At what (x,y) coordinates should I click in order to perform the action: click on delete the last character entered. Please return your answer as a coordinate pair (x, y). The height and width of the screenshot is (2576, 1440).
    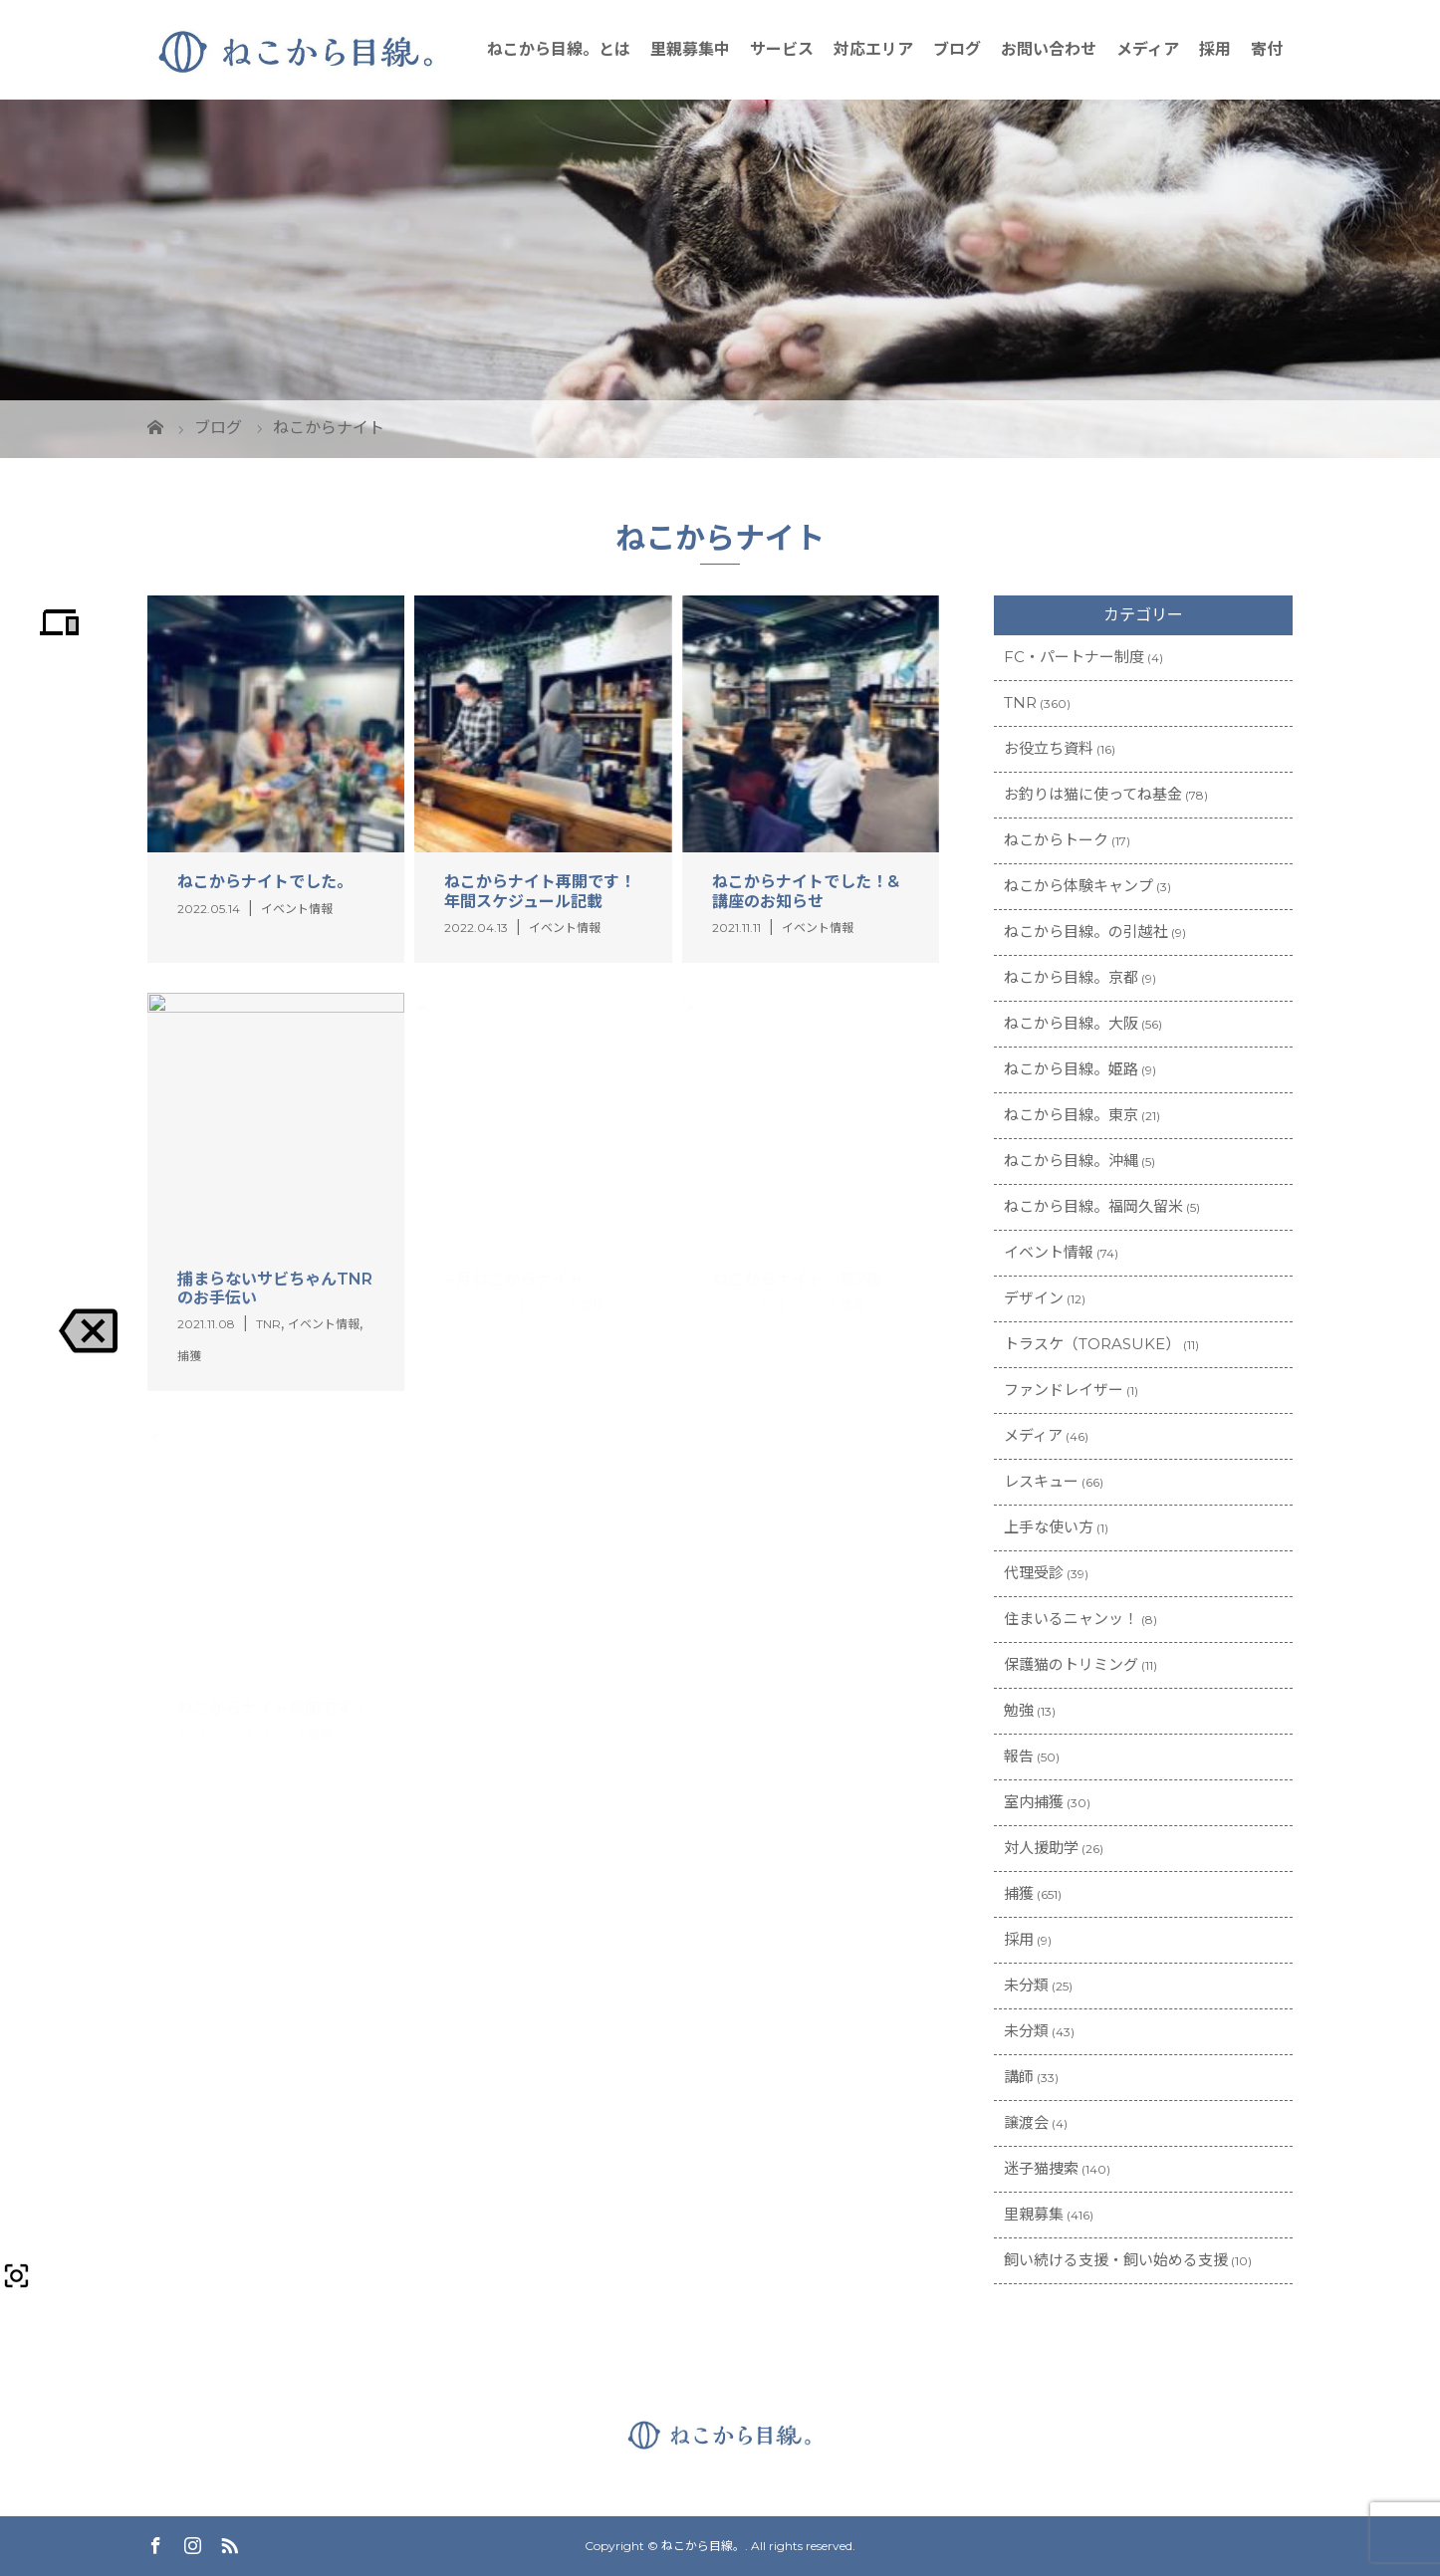
    Looking at the image, I should click on (88, 1330).